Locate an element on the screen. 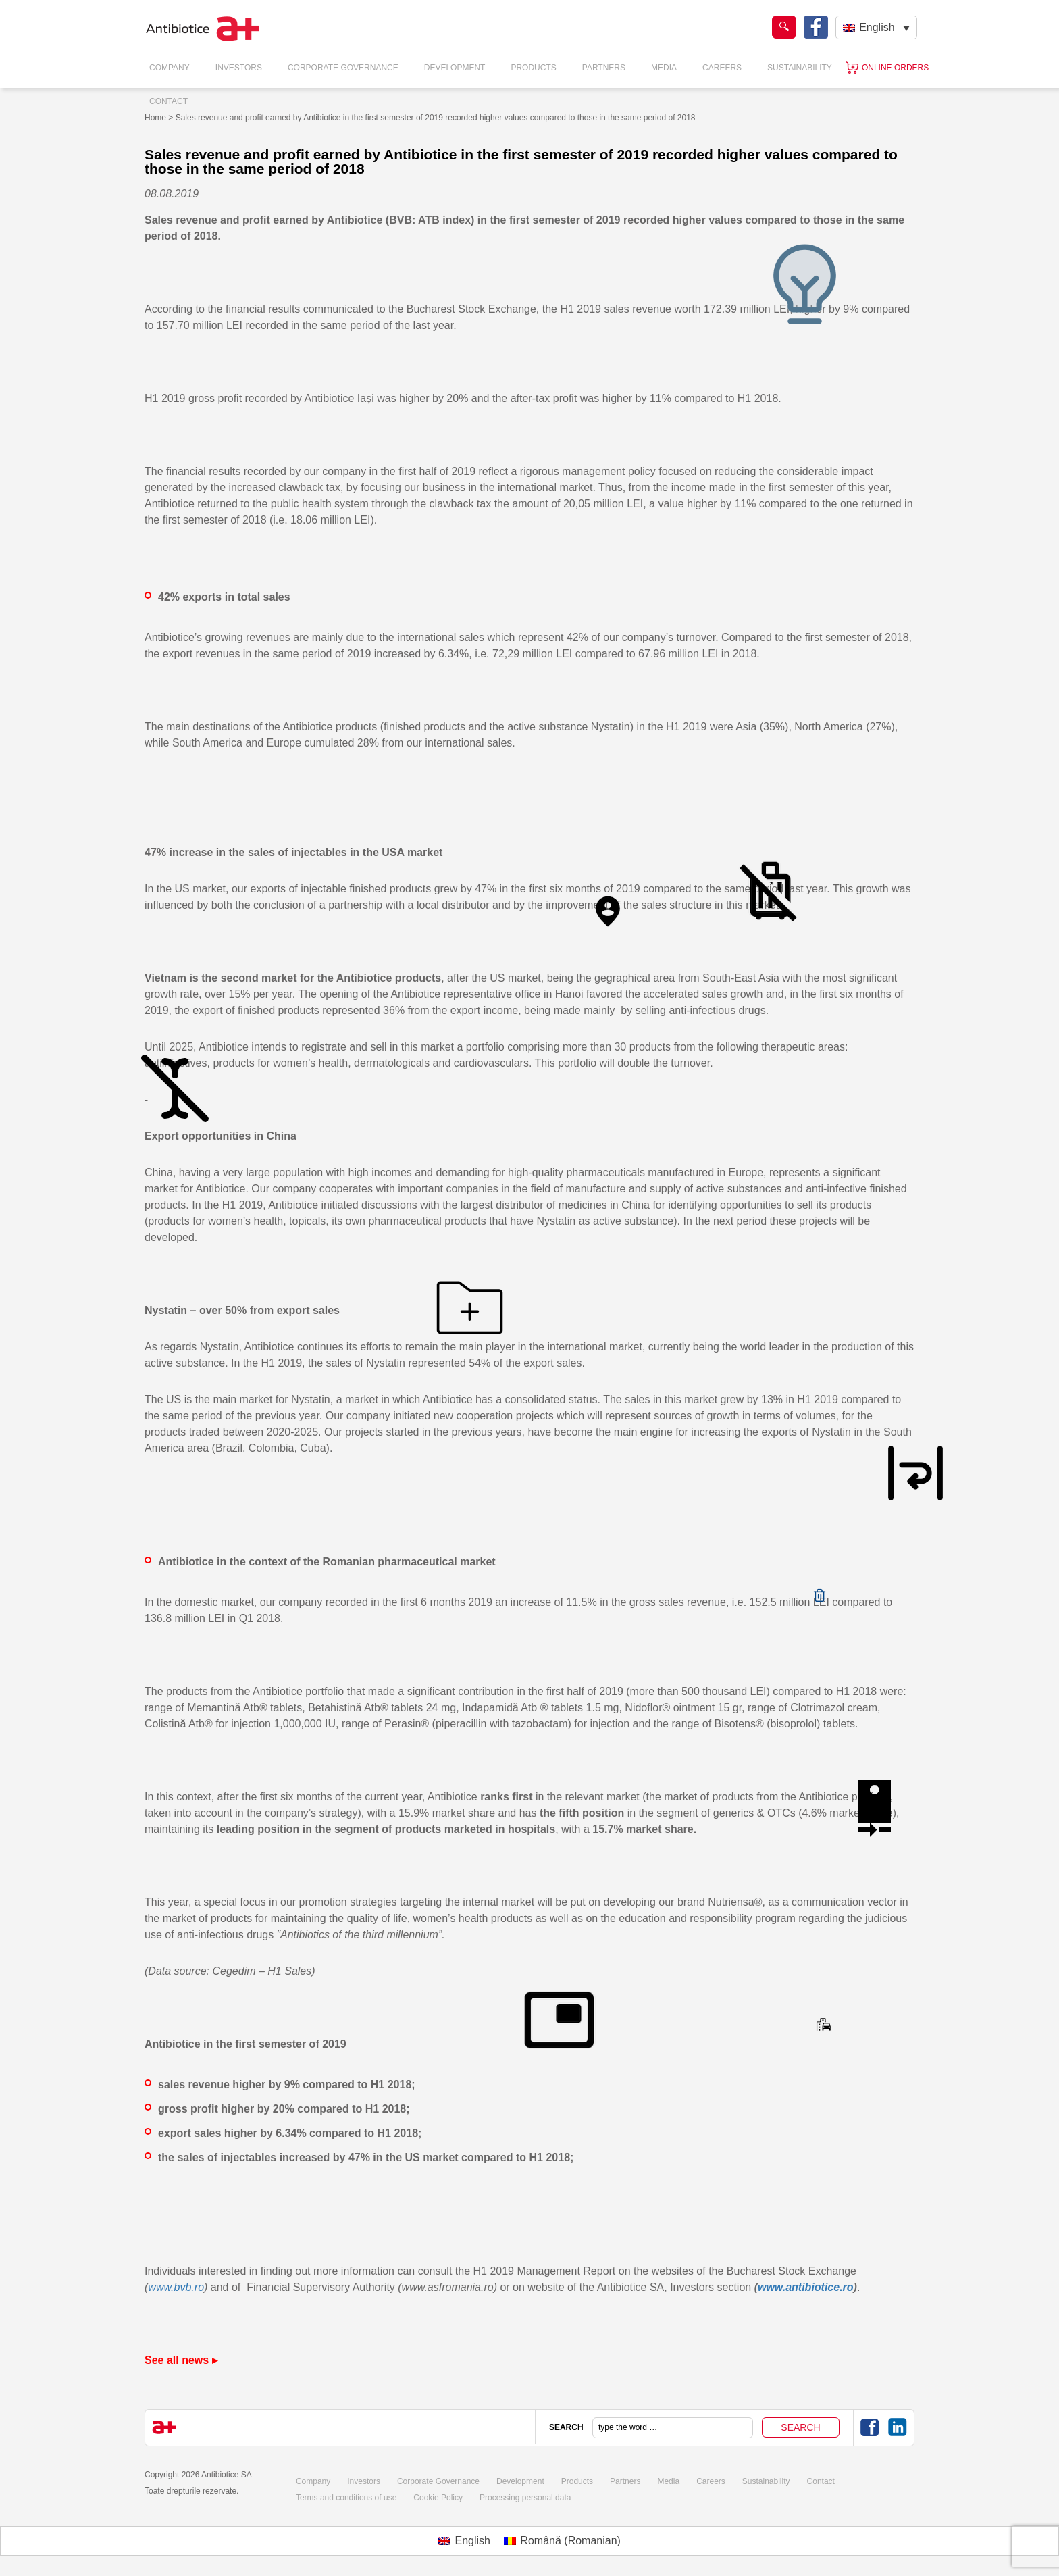  cursor tracking disabled is located at coordinates (175, 1088).